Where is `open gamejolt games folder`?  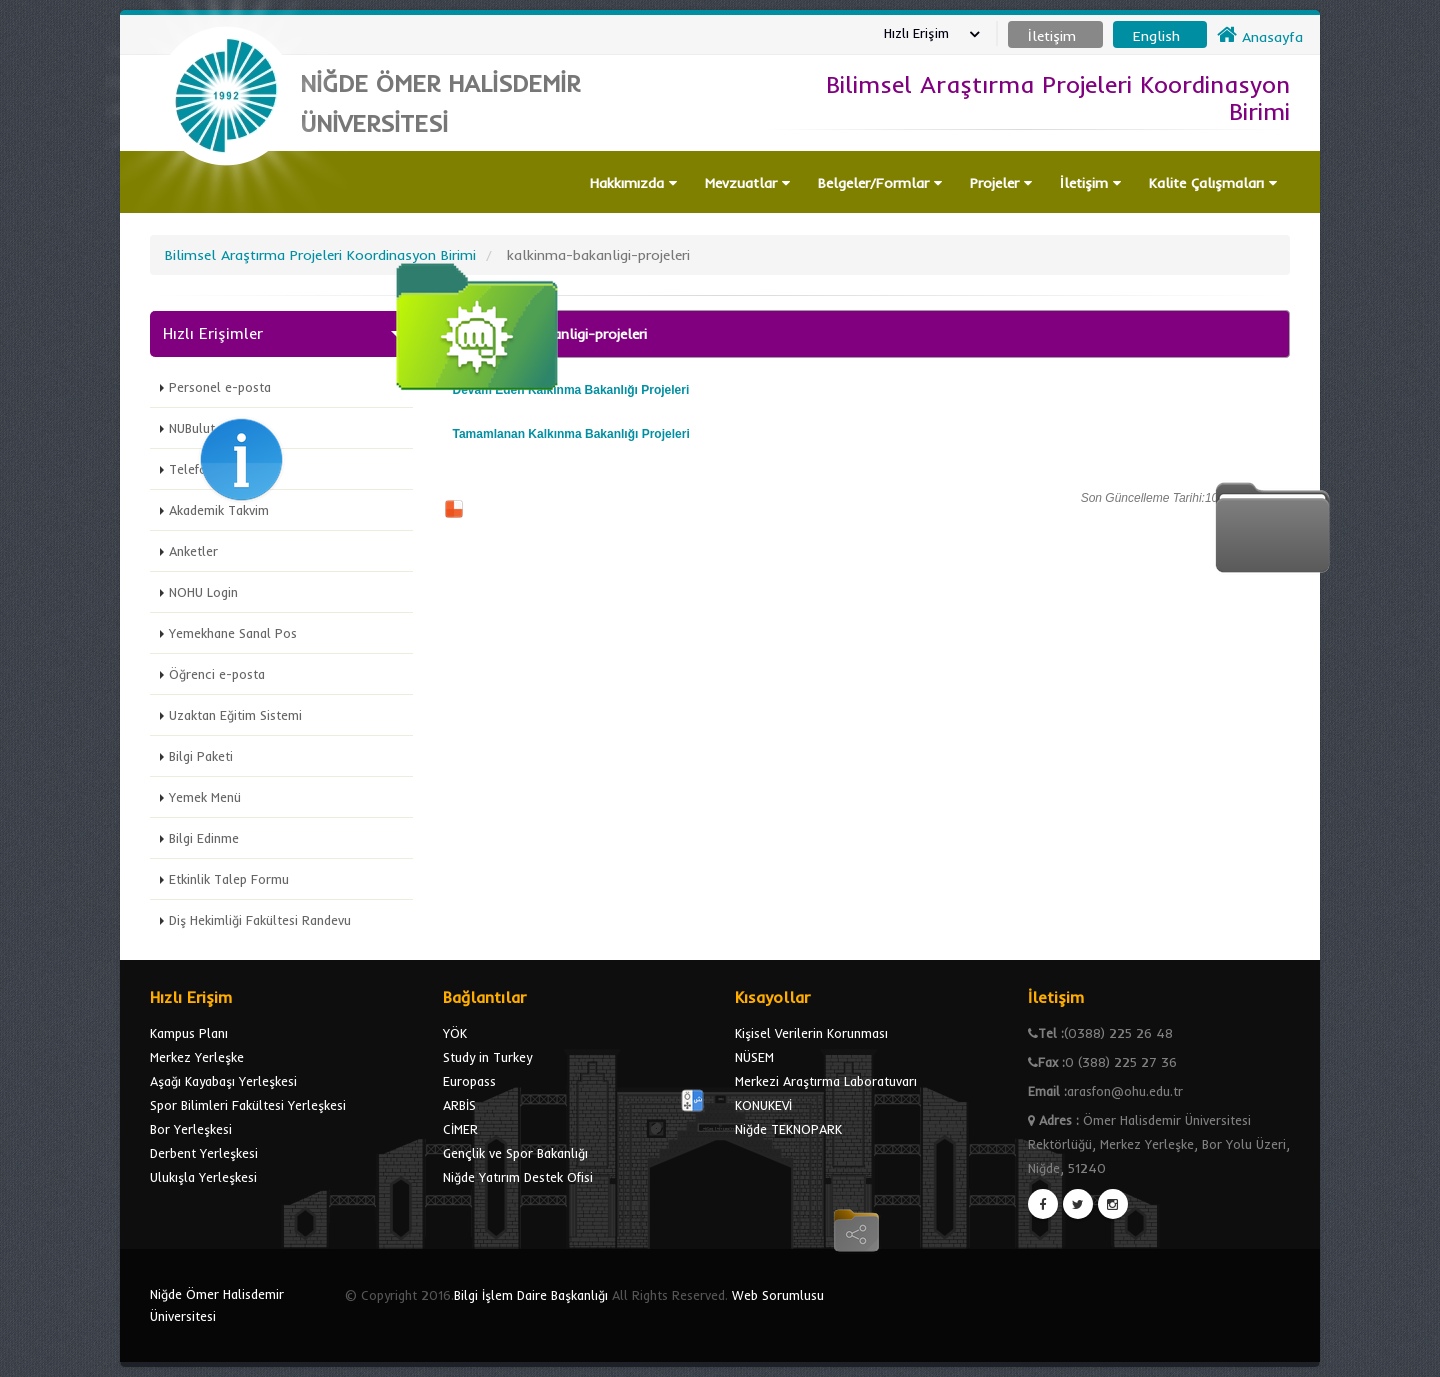 open gamejolt games folder is located at coordinates (477, 331).